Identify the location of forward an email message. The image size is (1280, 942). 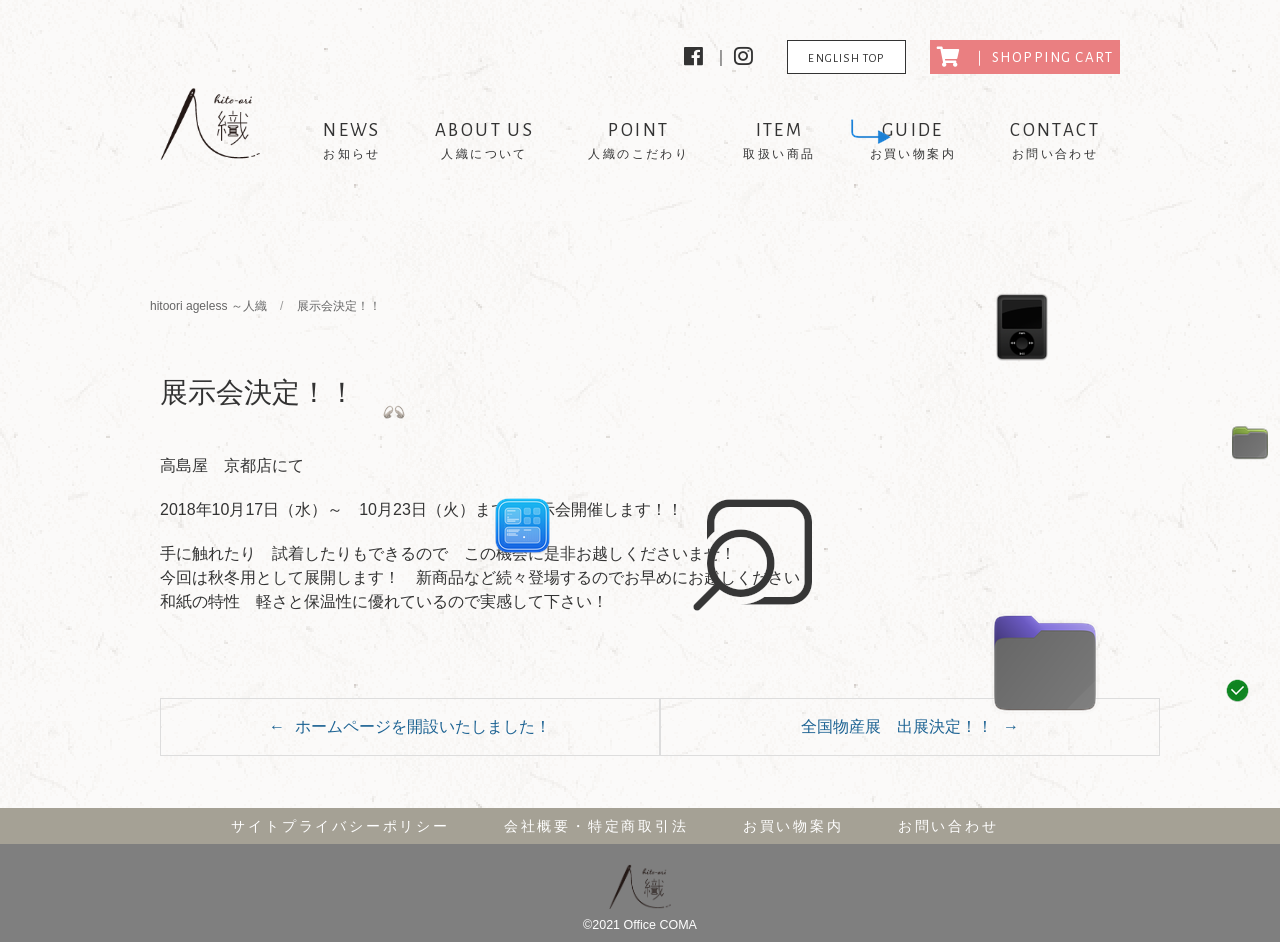
(871, 131).